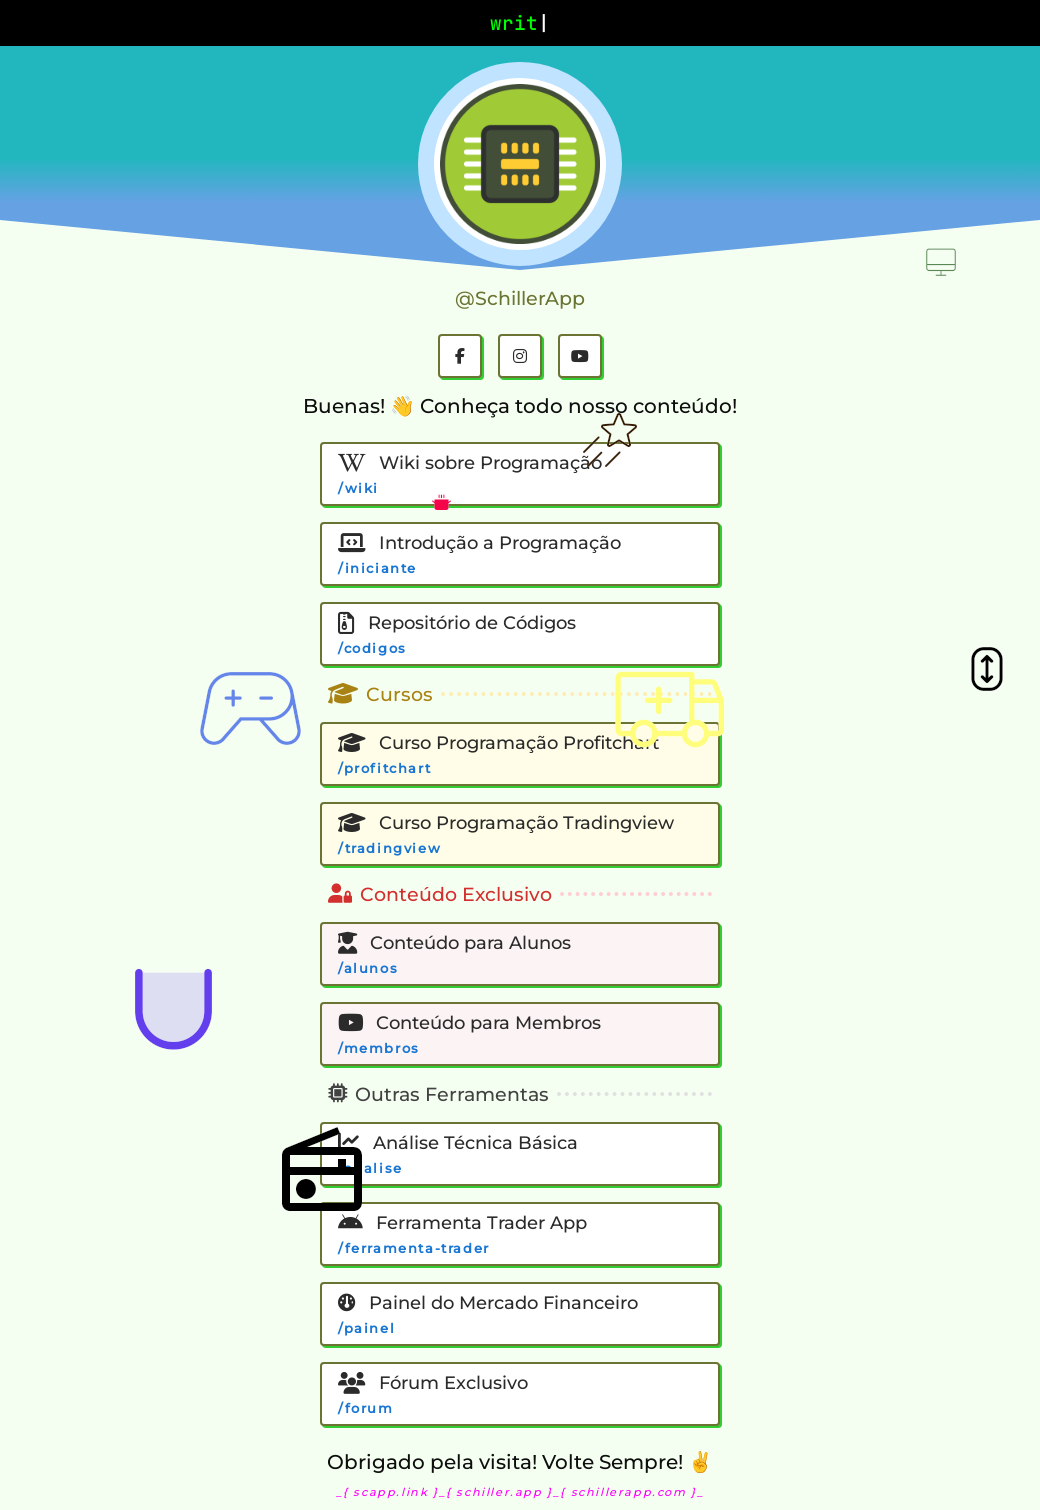 The width and height of the screenshot is (1040, 1510). What do you see at coordinates (441, 503) in the screenshot?
I see `access recipes or cooking features` at bounding box center [441, 503].